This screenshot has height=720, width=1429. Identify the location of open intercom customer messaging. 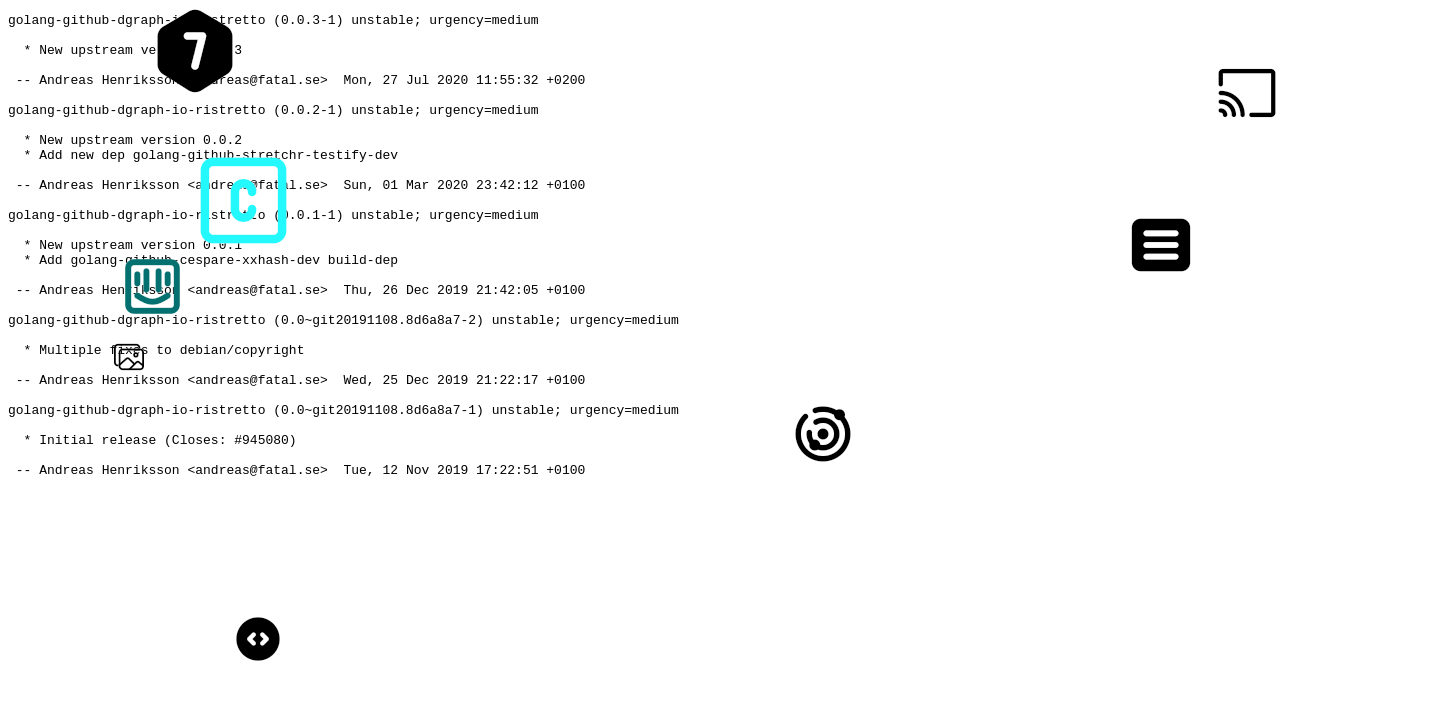
(152, 286).